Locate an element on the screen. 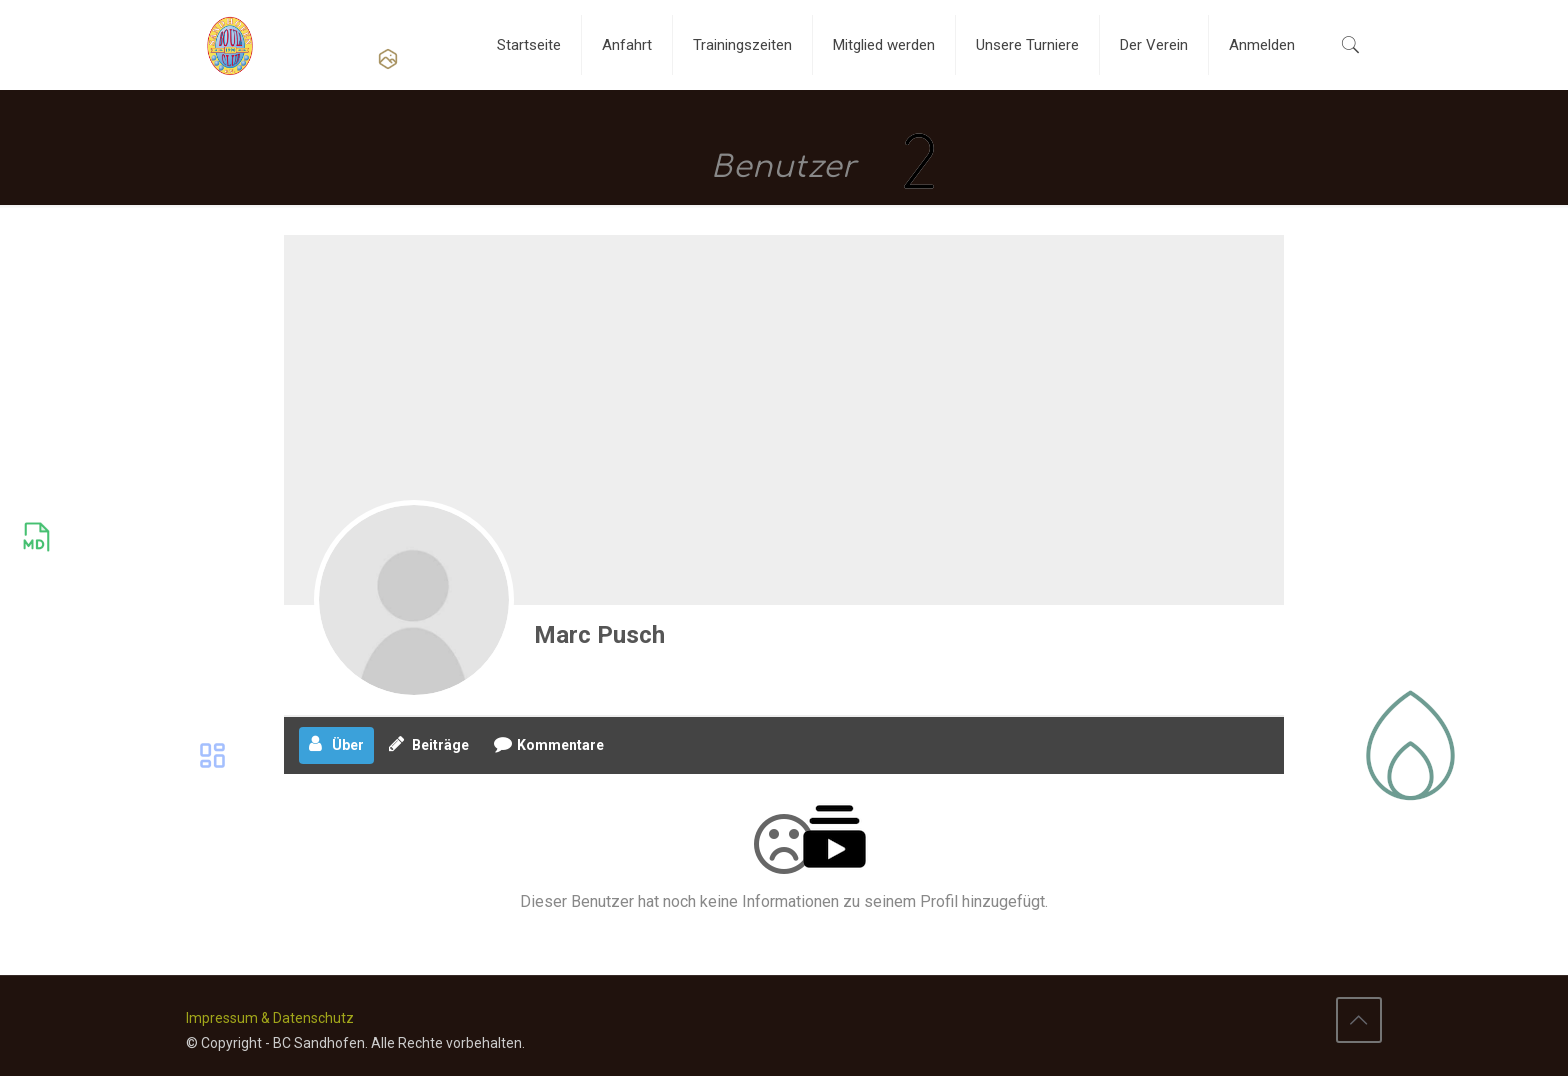 Image resolution: width=1568 pixels, height=1076 pixels. indicates trending or hot content is located at coordinates (1410, 747).